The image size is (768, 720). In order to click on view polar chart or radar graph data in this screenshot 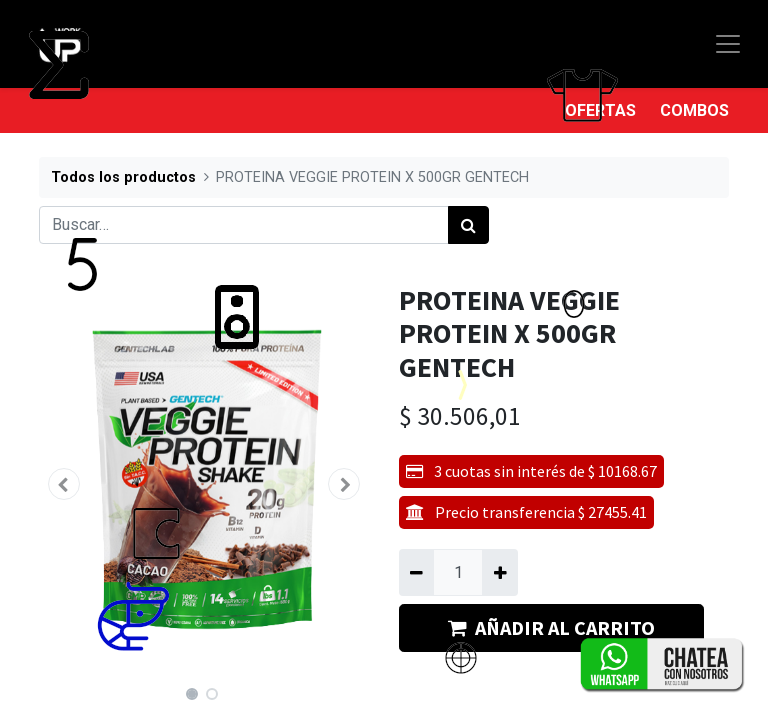, I will do `click(461, 658)`.